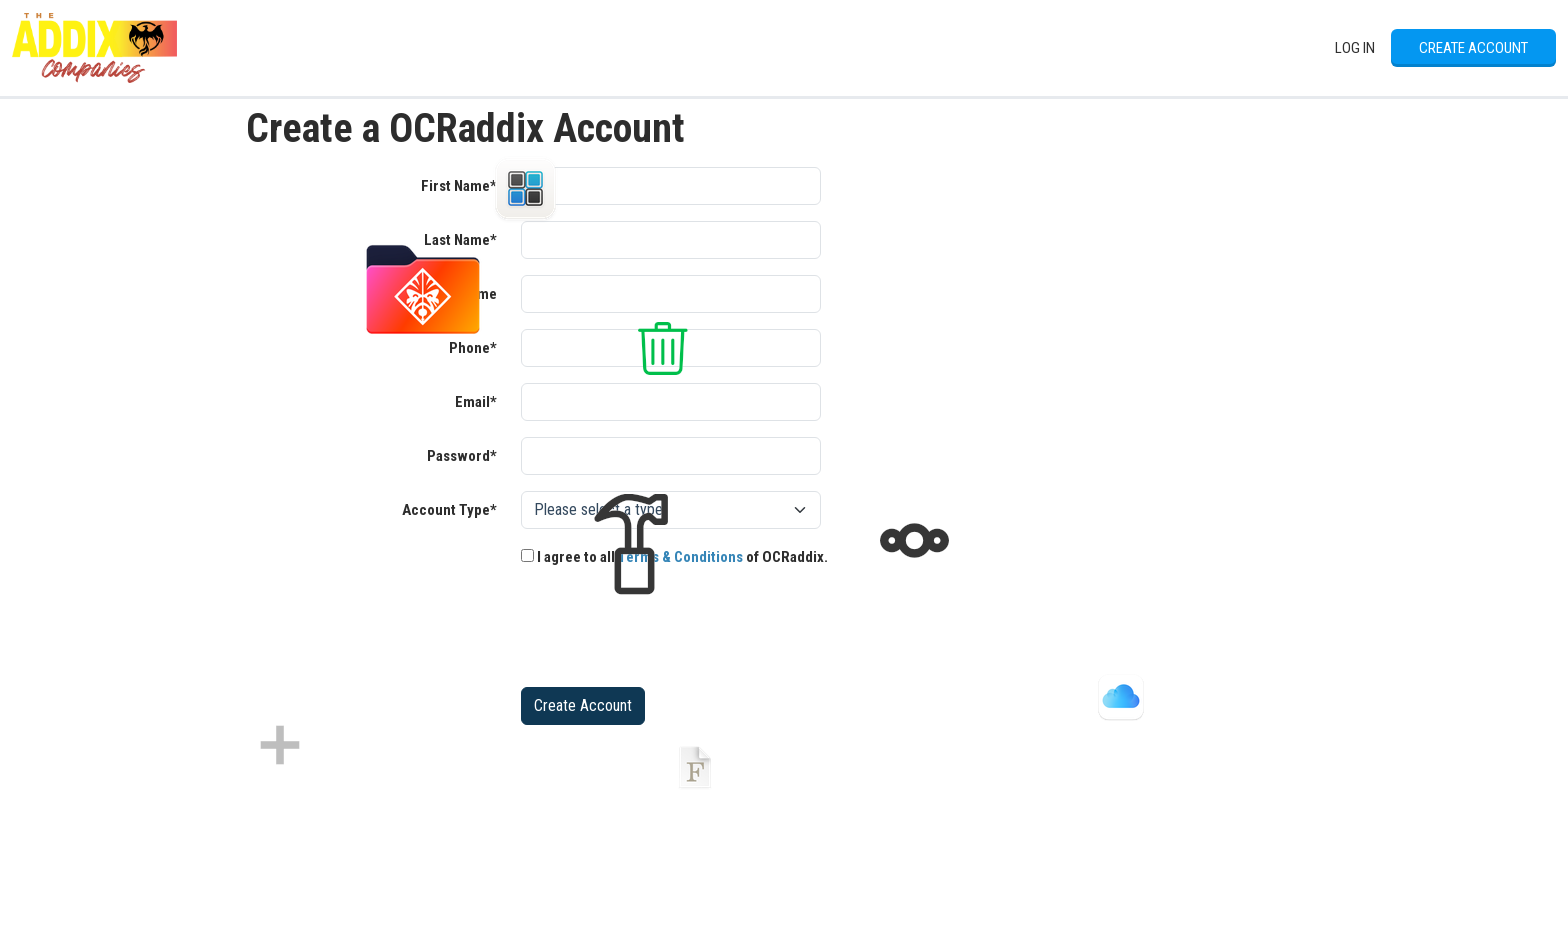 This screenshot has width=1568, height=945. I want to click on connect to owncloud account, so click(914, 540).